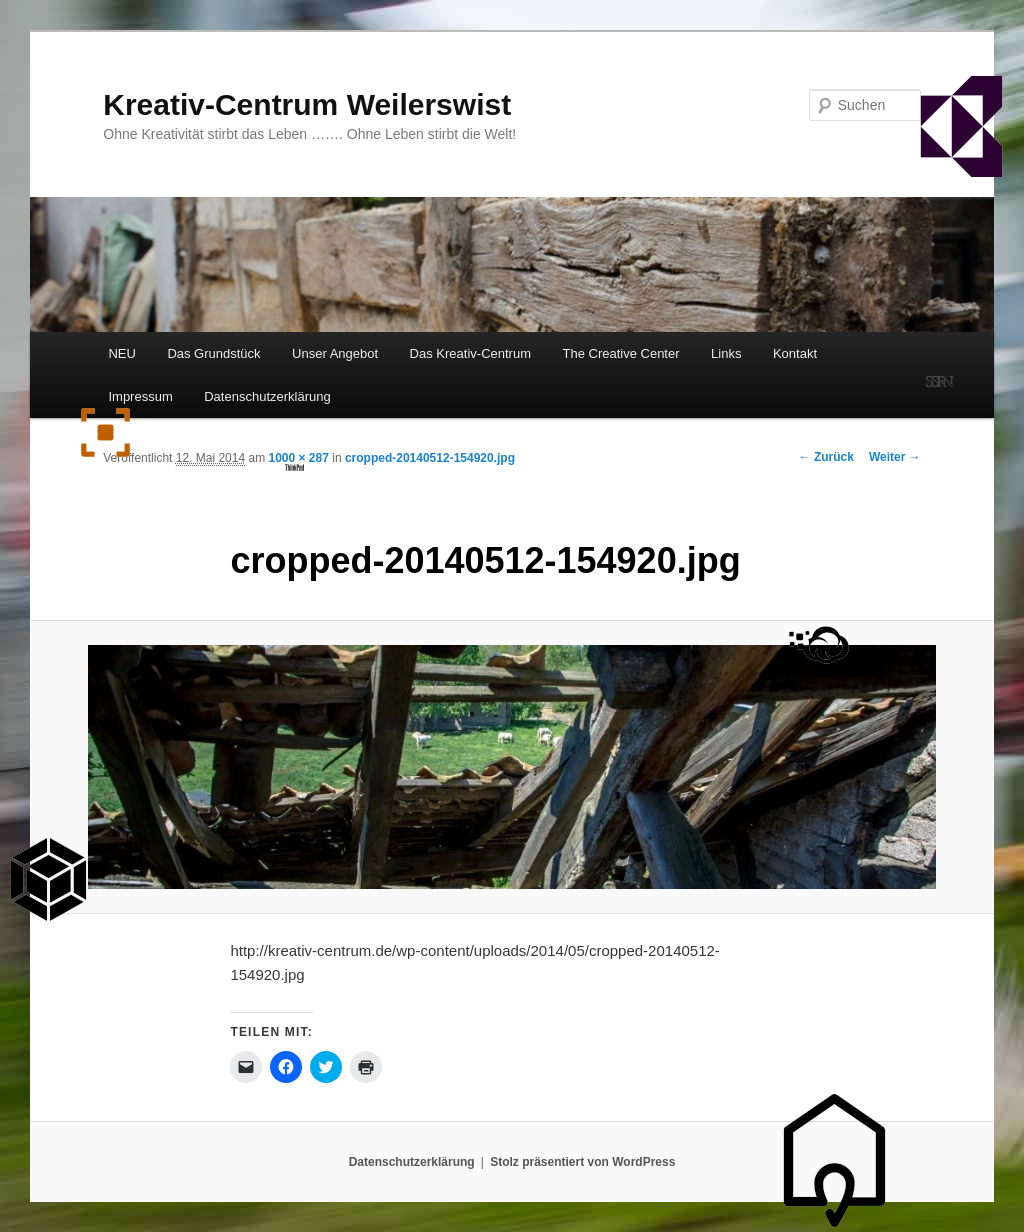 This screenshot has width=1024, height=1232. I want to click on kyocera brand logo, so click(961, 126).